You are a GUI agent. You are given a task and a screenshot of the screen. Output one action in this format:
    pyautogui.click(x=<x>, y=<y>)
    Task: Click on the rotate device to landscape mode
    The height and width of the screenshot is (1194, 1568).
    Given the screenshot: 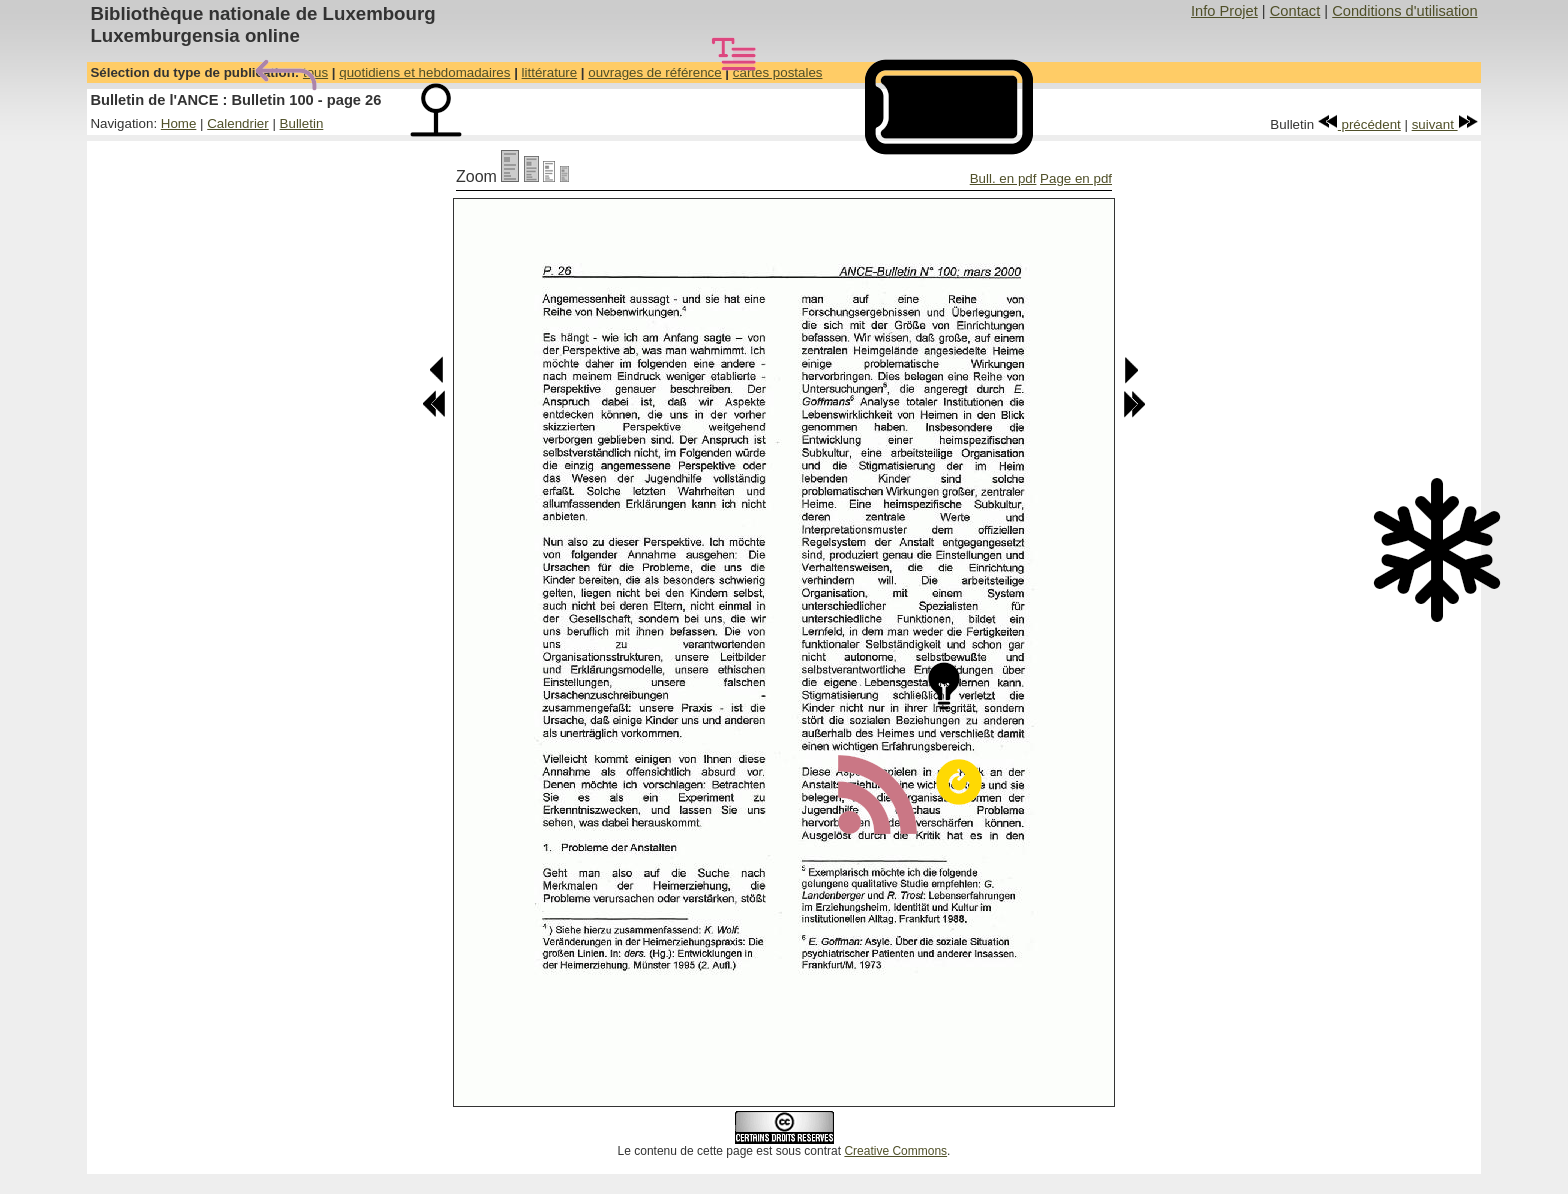 What is the action you would take?
    pyautogui.click(x=949, y=107)
    